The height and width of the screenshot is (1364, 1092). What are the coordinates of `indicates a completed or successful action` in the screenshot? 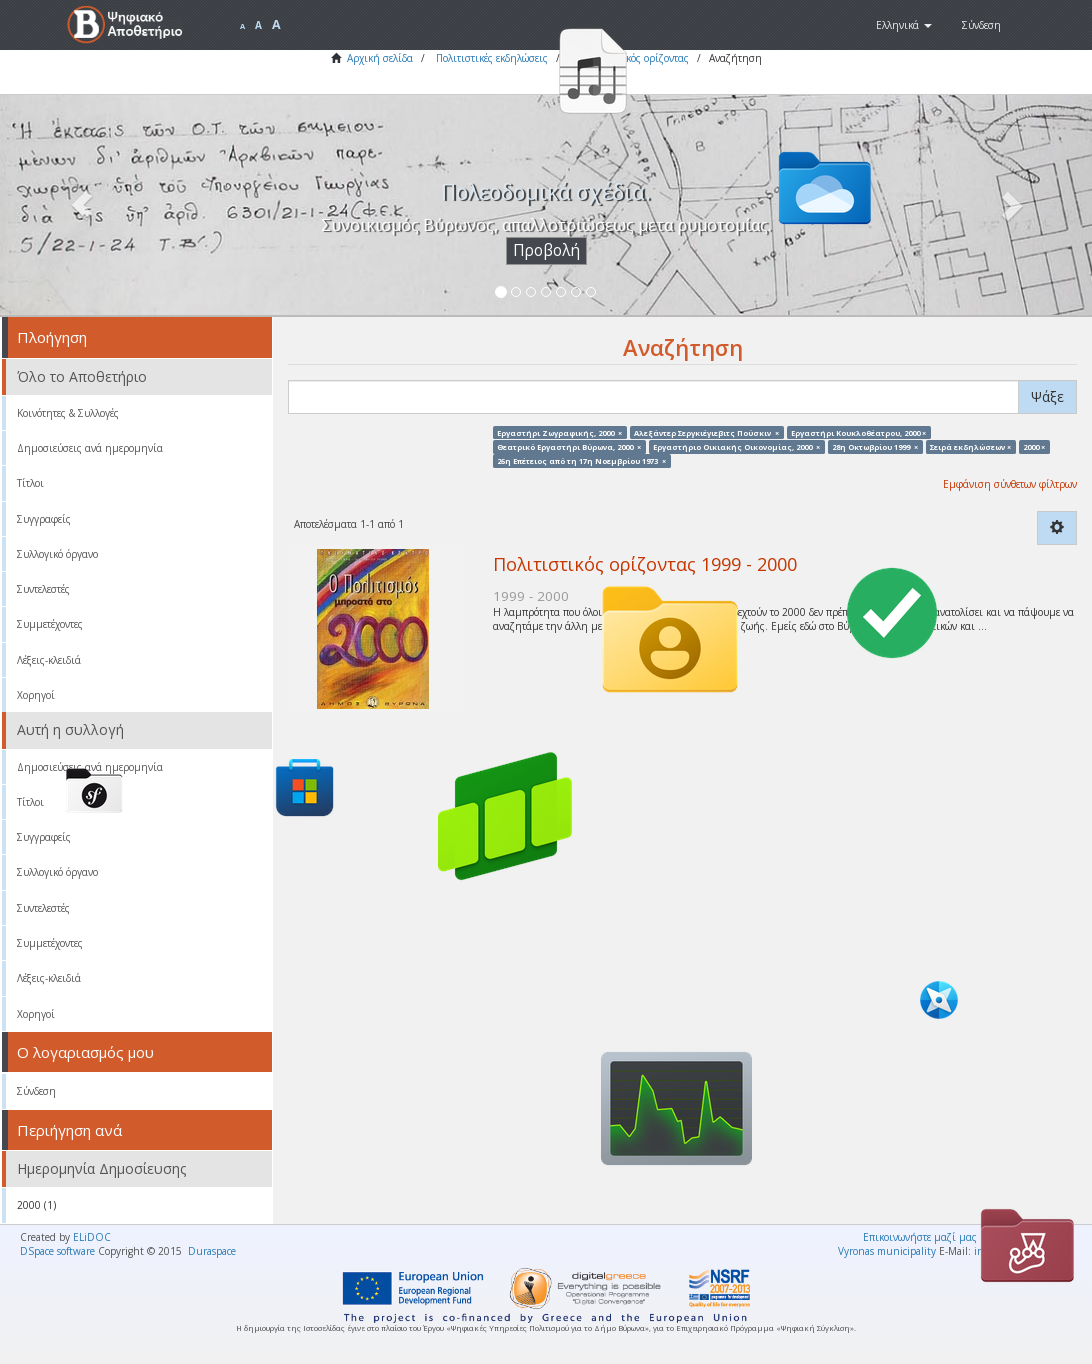 It's located at (892, 613).